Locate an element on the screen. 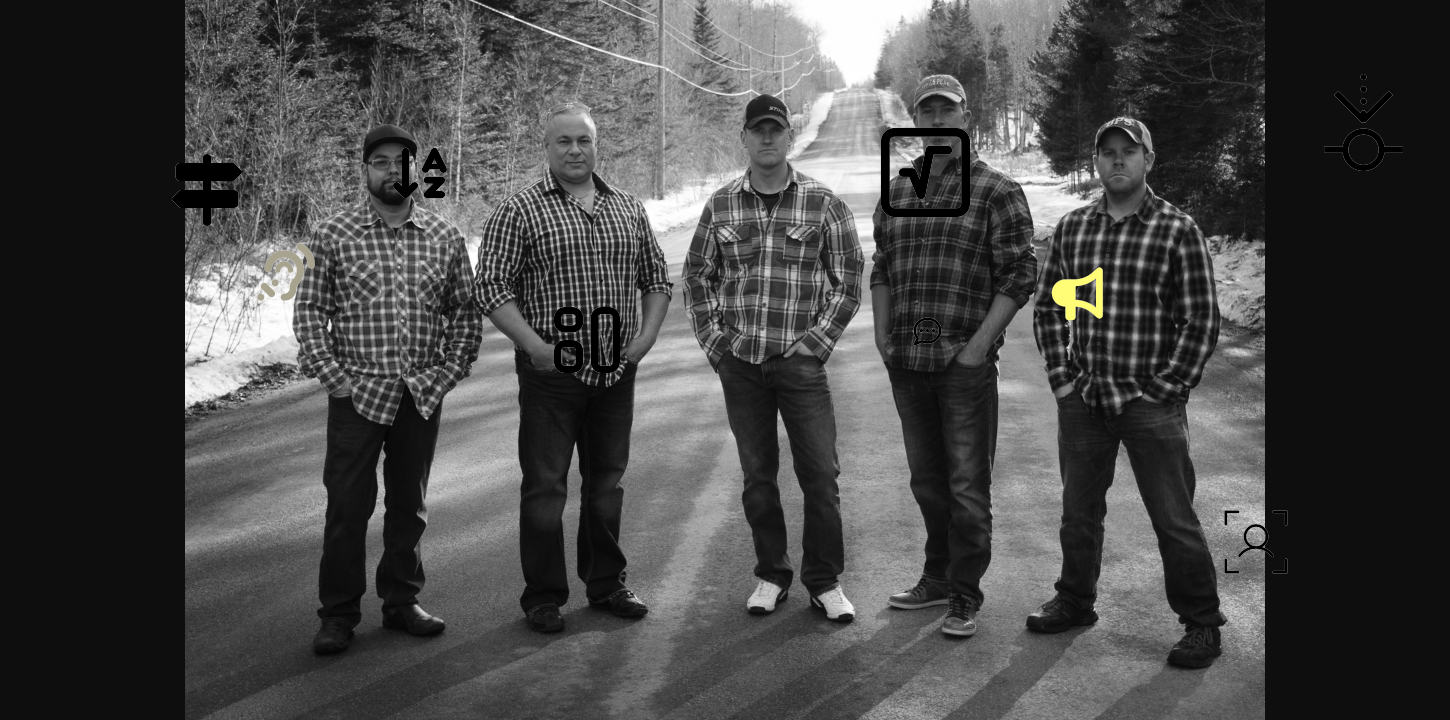 Image resolution: width=1450 pixels, height=720 pixels. make an announcement is located at coordinates (1079, 293).